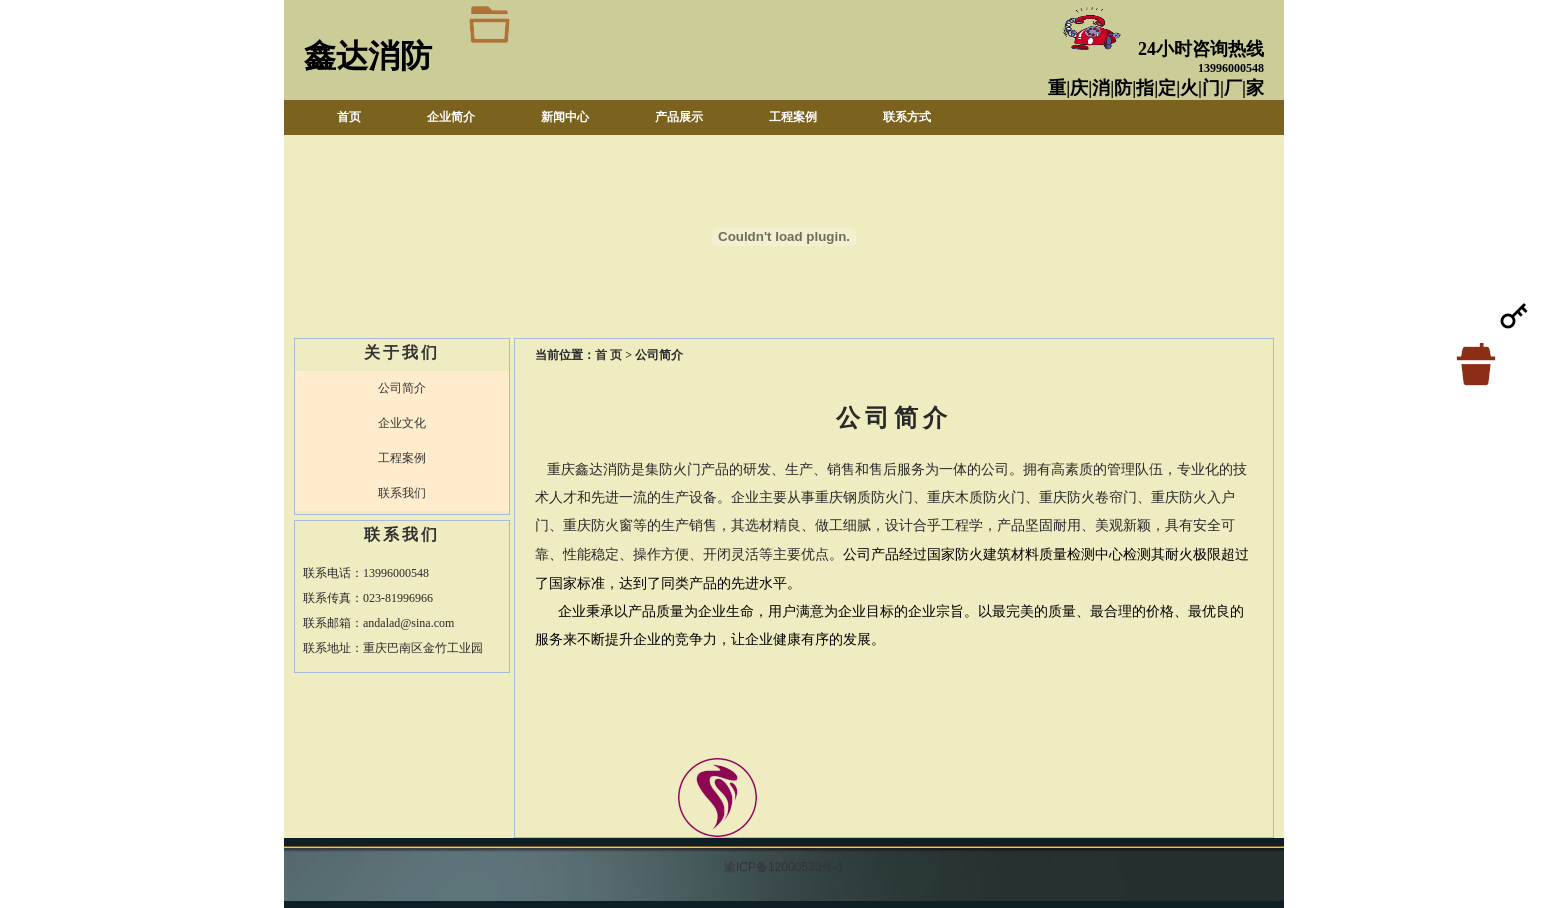 This screenshot has width=1568, height=908. Describe the element at coordinates (1476, 366) in the screenshot. I see `view food and drink options` at that location.